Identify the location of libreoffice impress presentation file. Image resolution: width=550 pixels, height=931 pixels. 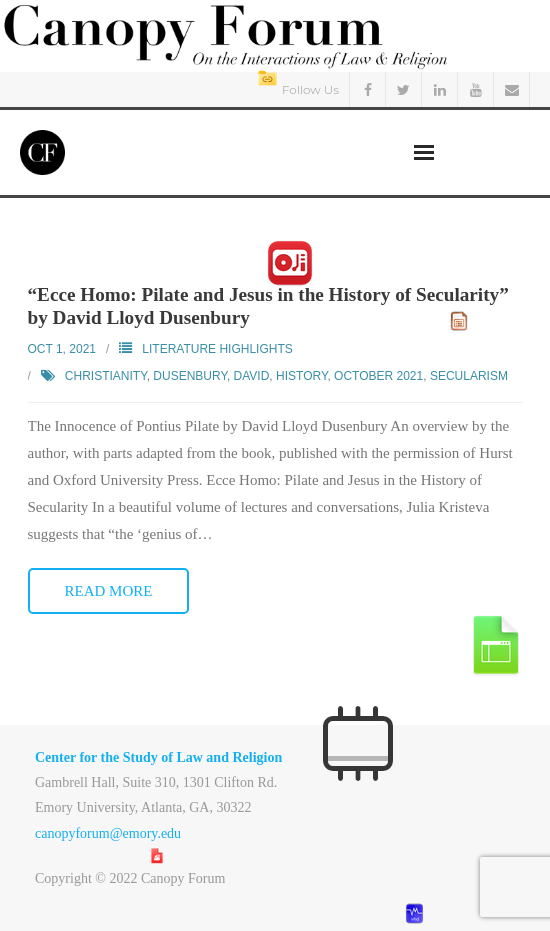
(459, 321).